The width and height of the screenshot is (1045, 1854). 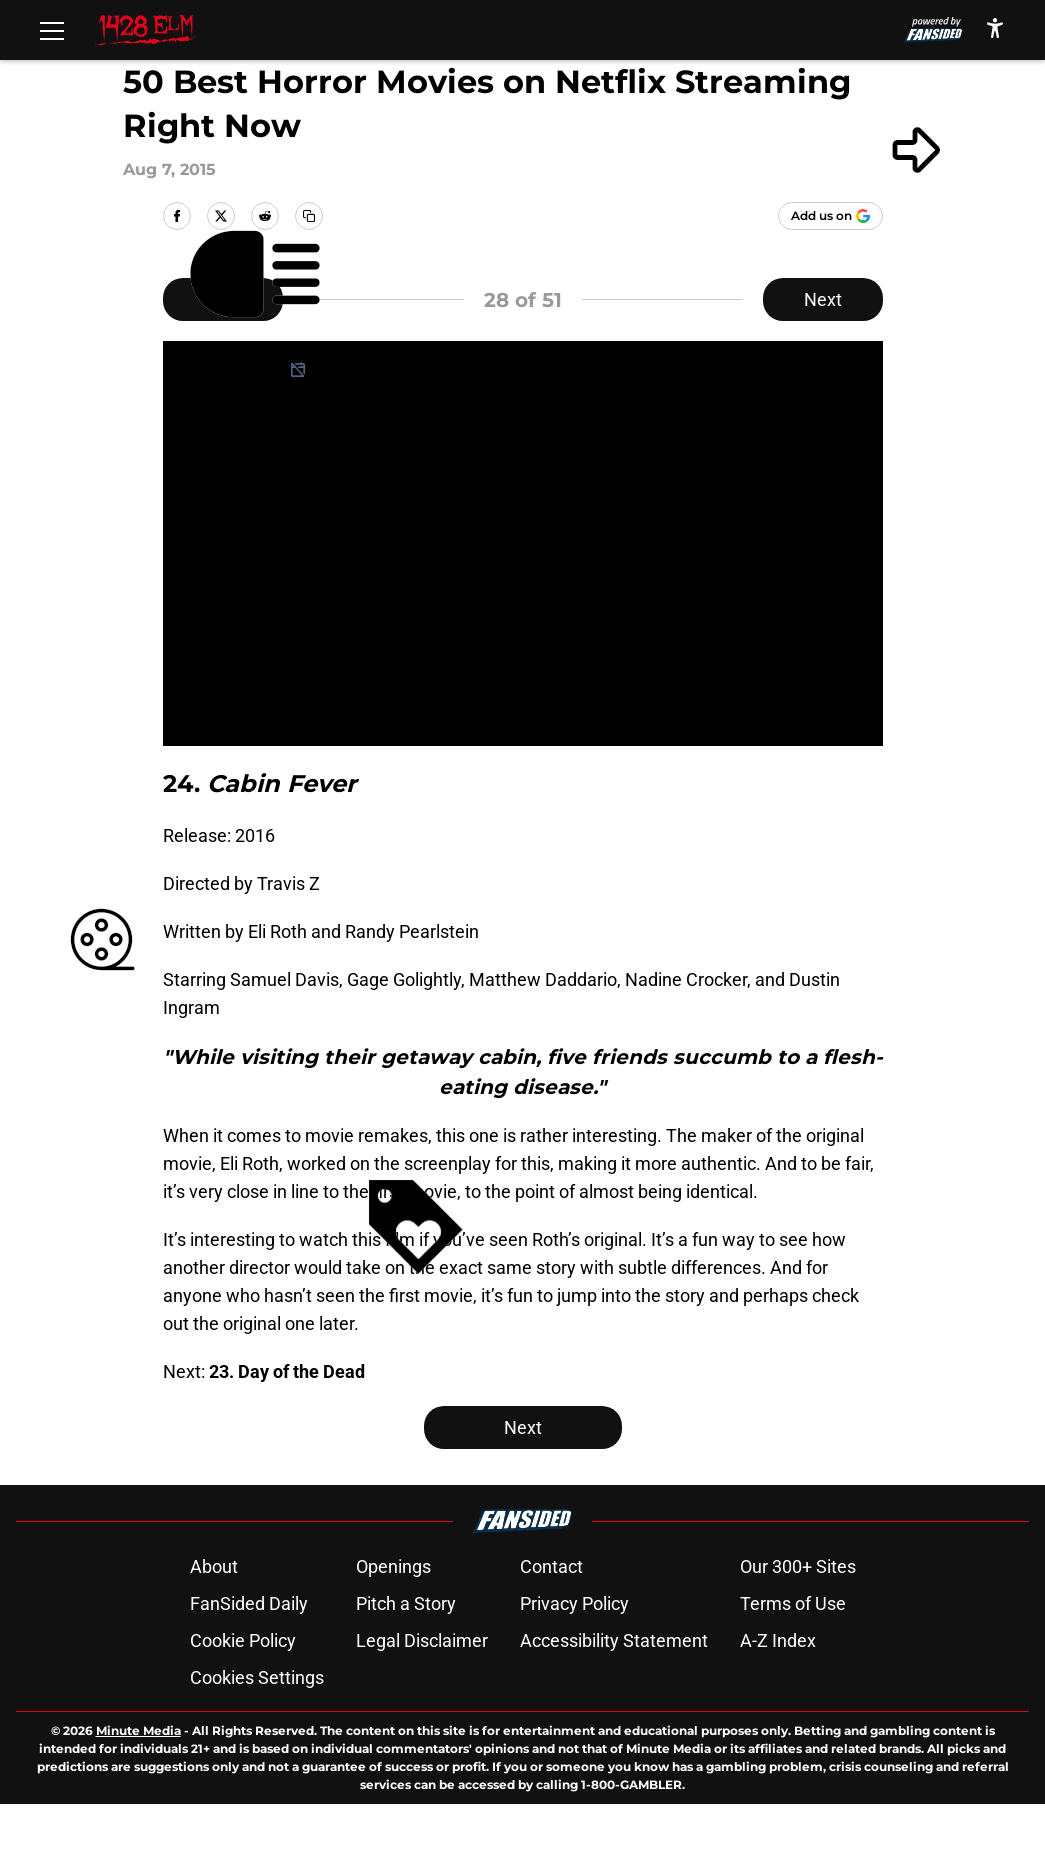 What do you see at coordinates (255, 274) in the screenshot?
I see `toggle vehicle headlights on/off` at bounding box center [255, 274].